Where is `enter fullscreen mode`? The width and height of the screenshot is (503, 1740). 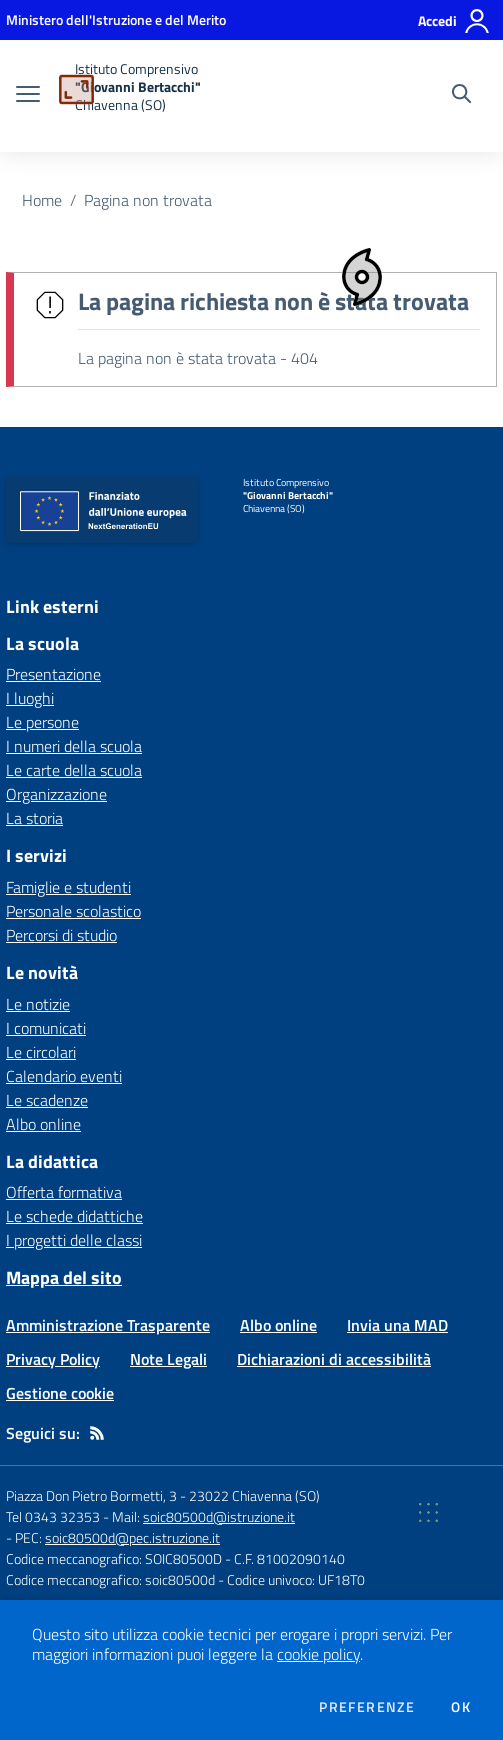 enter fullscreen mode is located at coordinates (76, 89).